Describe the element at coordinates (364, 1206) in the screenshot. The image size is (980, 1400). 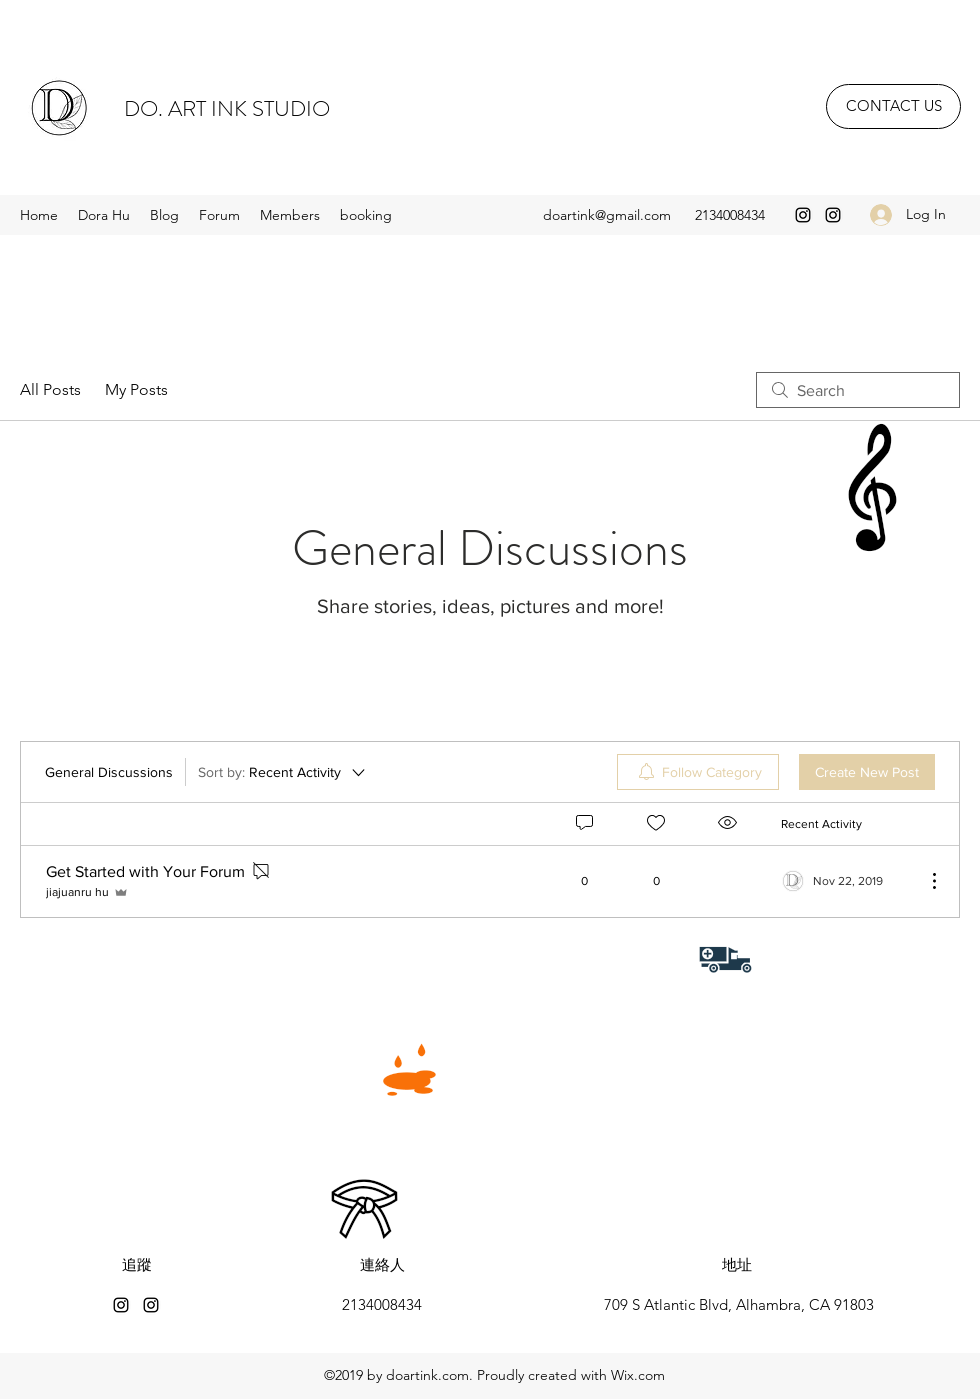
I see `indicates martial arts or karate-related content` at that location.